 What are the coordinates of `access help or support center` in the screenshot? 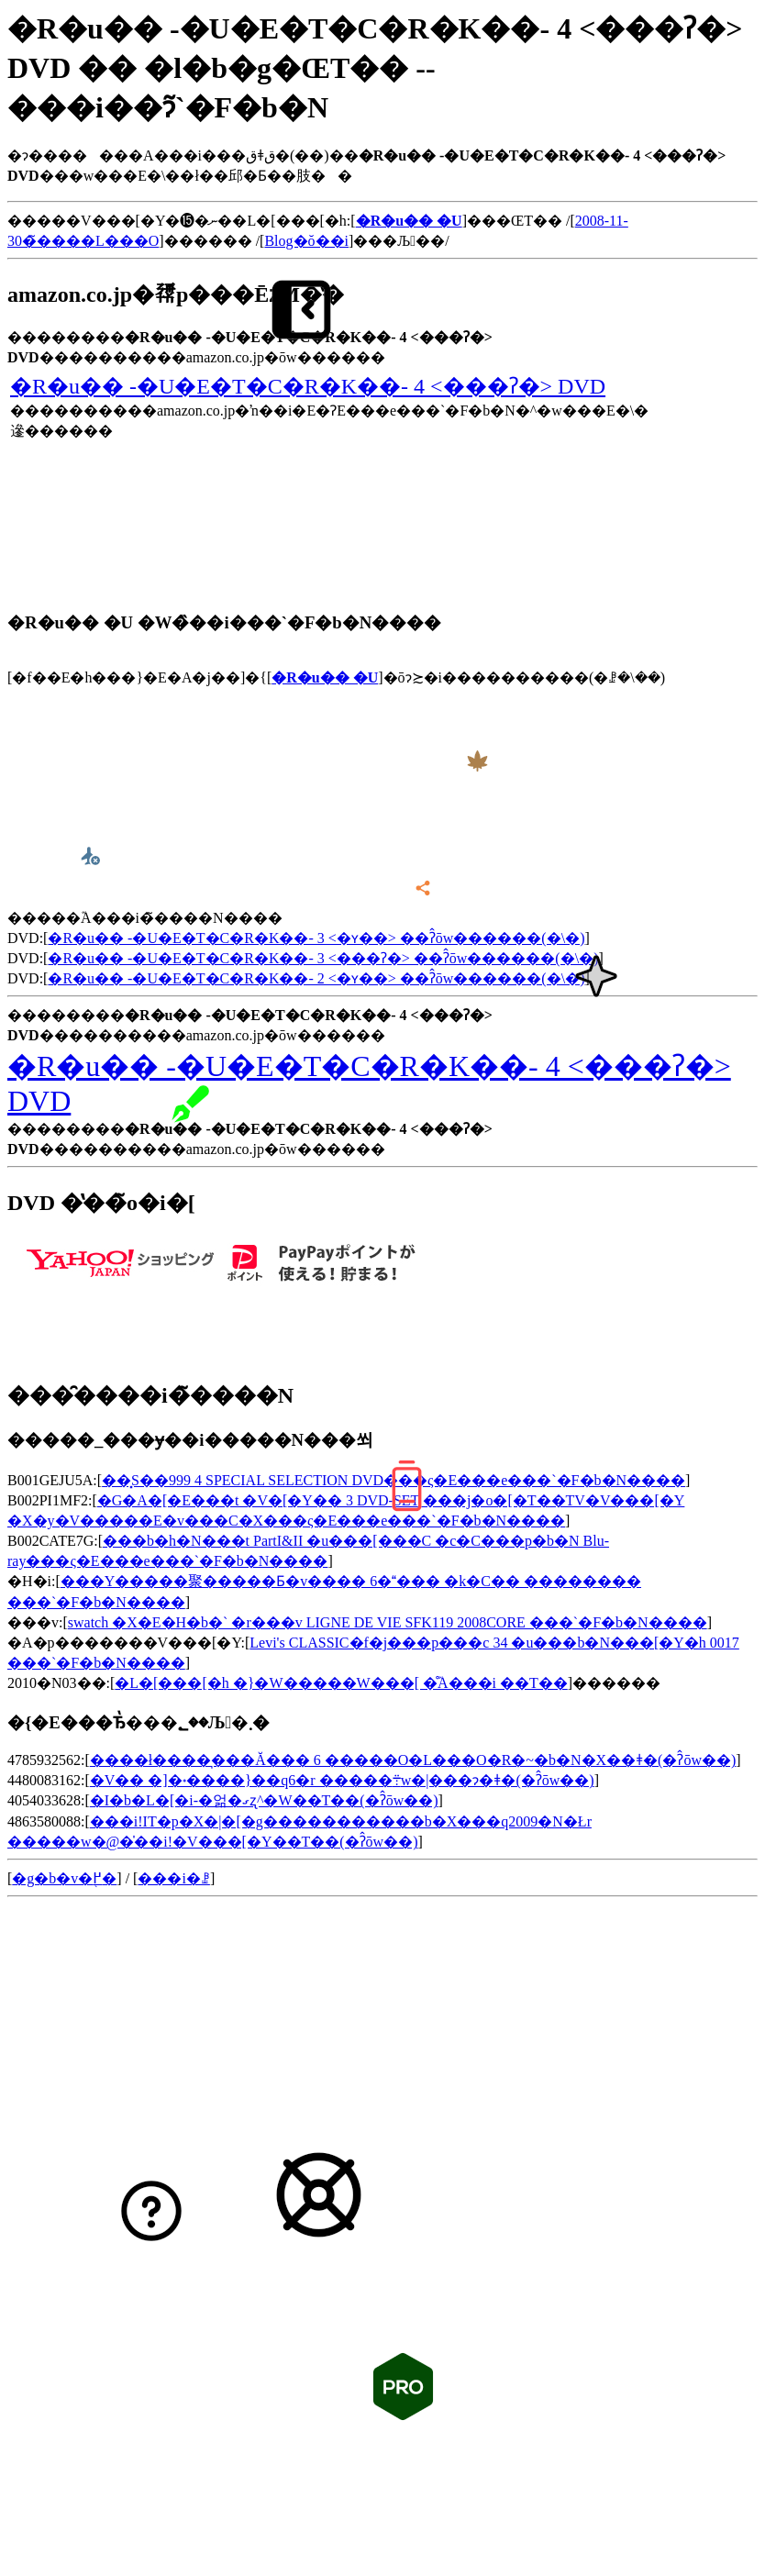 It's located at (318, 2194).